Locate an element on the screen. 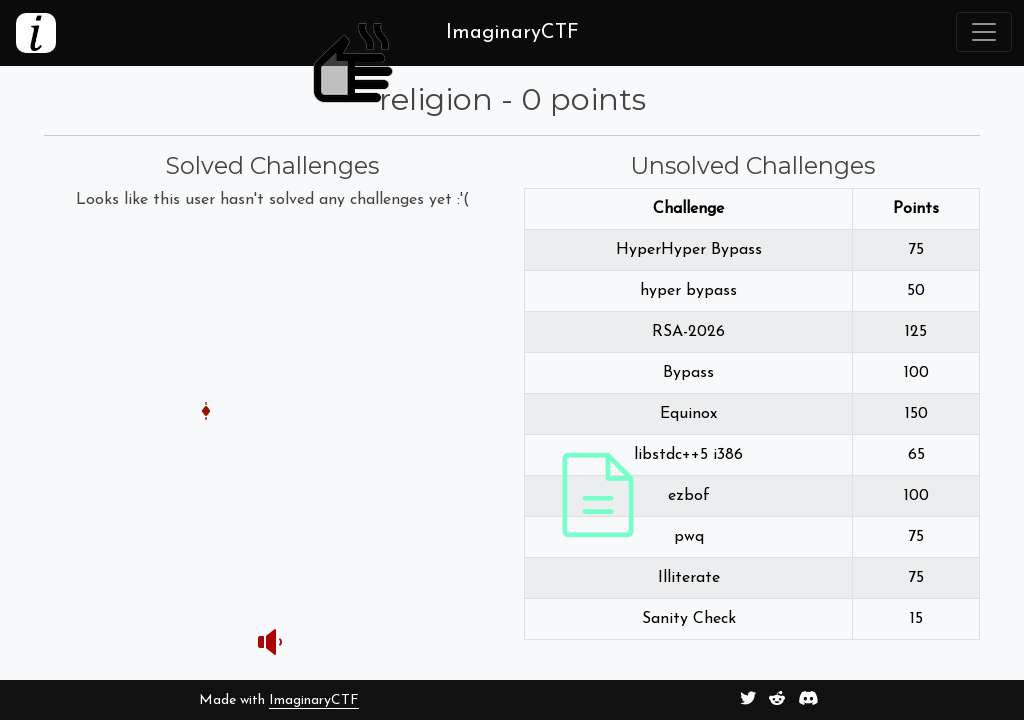 This screenshot has width=1024, height=720. view document or text file is located at coordinates (598, 495).